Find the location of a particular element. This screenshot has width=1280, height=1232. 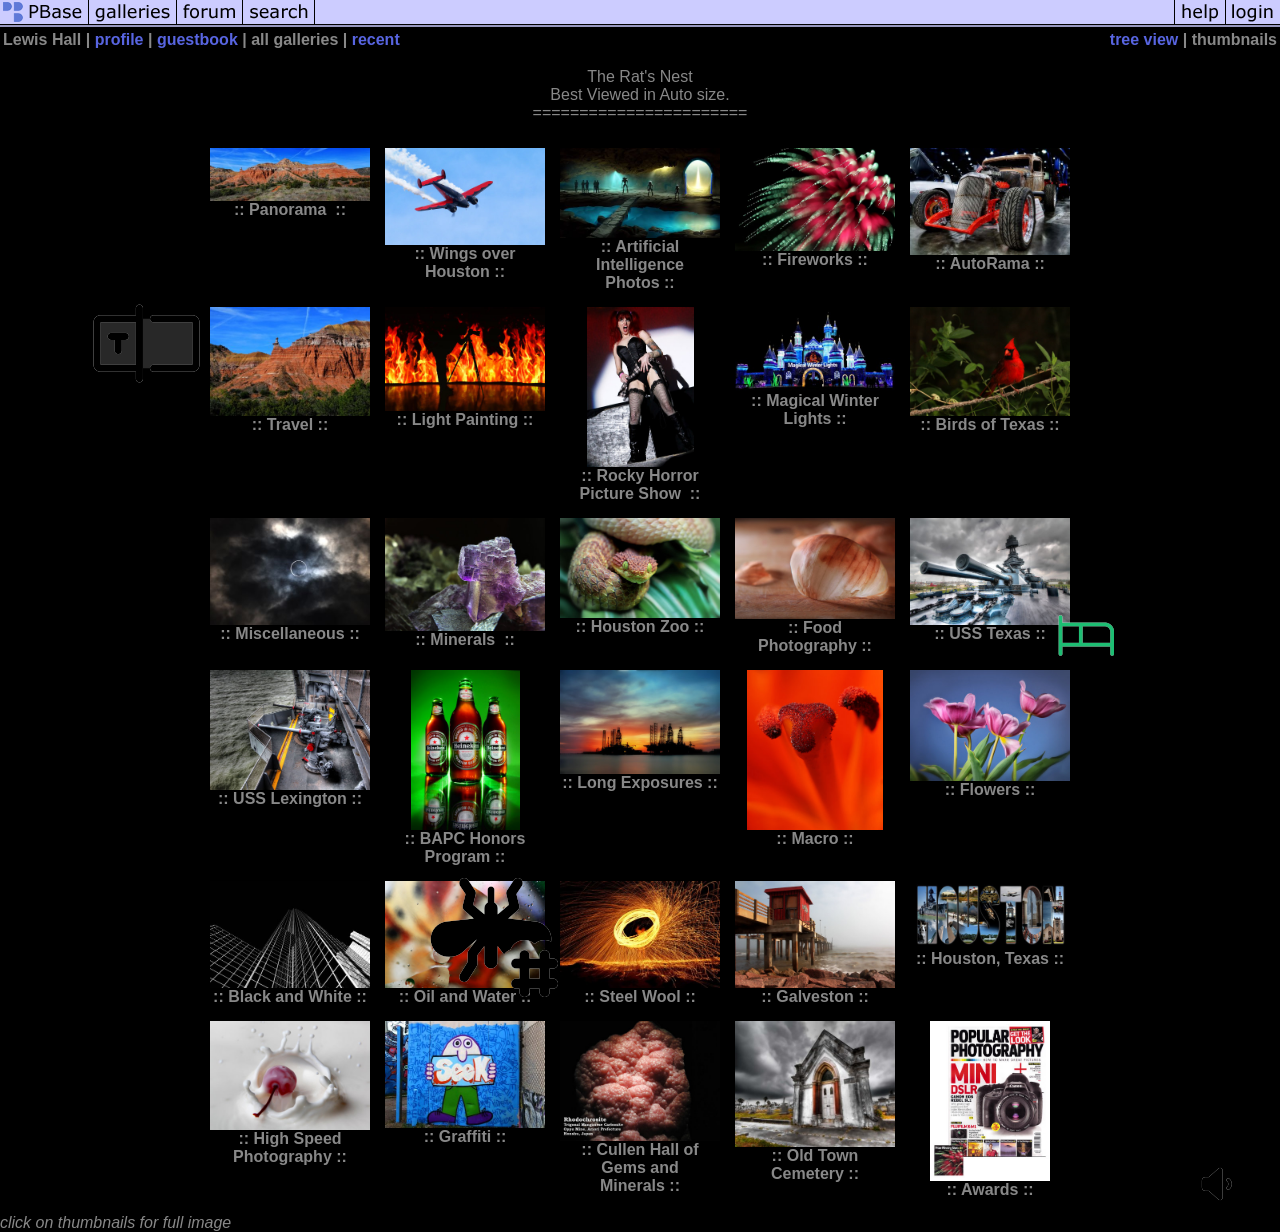

decrease audio volume is located at coordinates (1218, 1184).